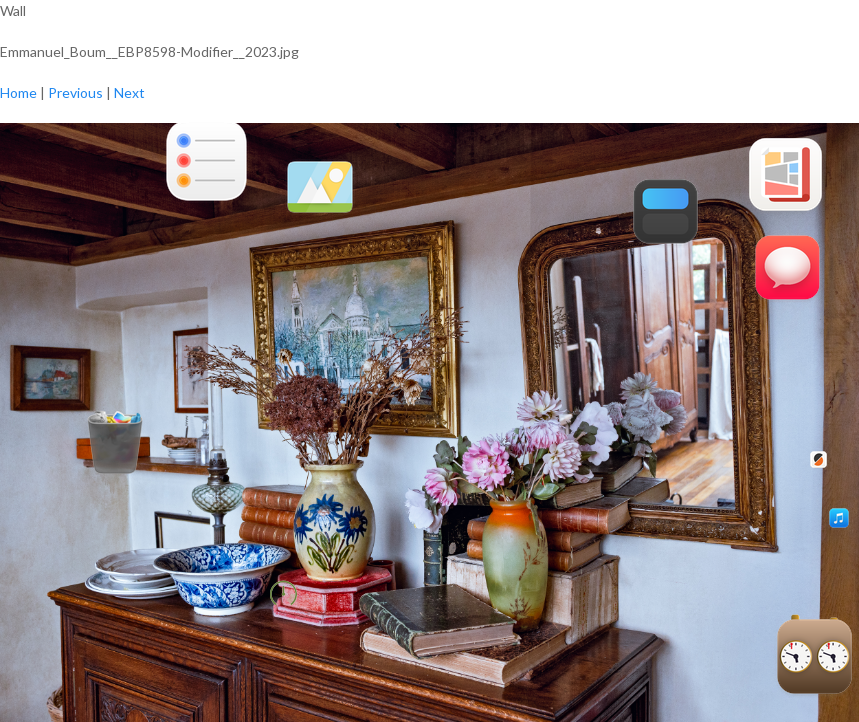  I want to click on adjust desktop activity and workspace settings, so click(665, 212).